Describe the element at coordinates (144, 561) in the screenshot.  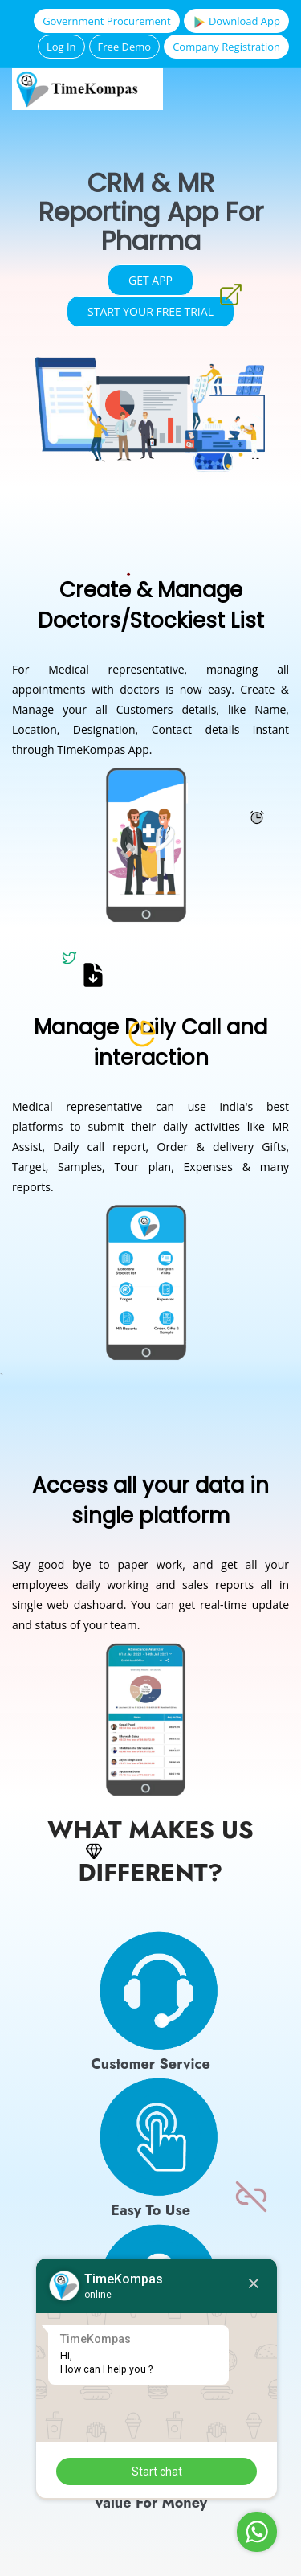
I see `no signal or connection unavailable` at that location.